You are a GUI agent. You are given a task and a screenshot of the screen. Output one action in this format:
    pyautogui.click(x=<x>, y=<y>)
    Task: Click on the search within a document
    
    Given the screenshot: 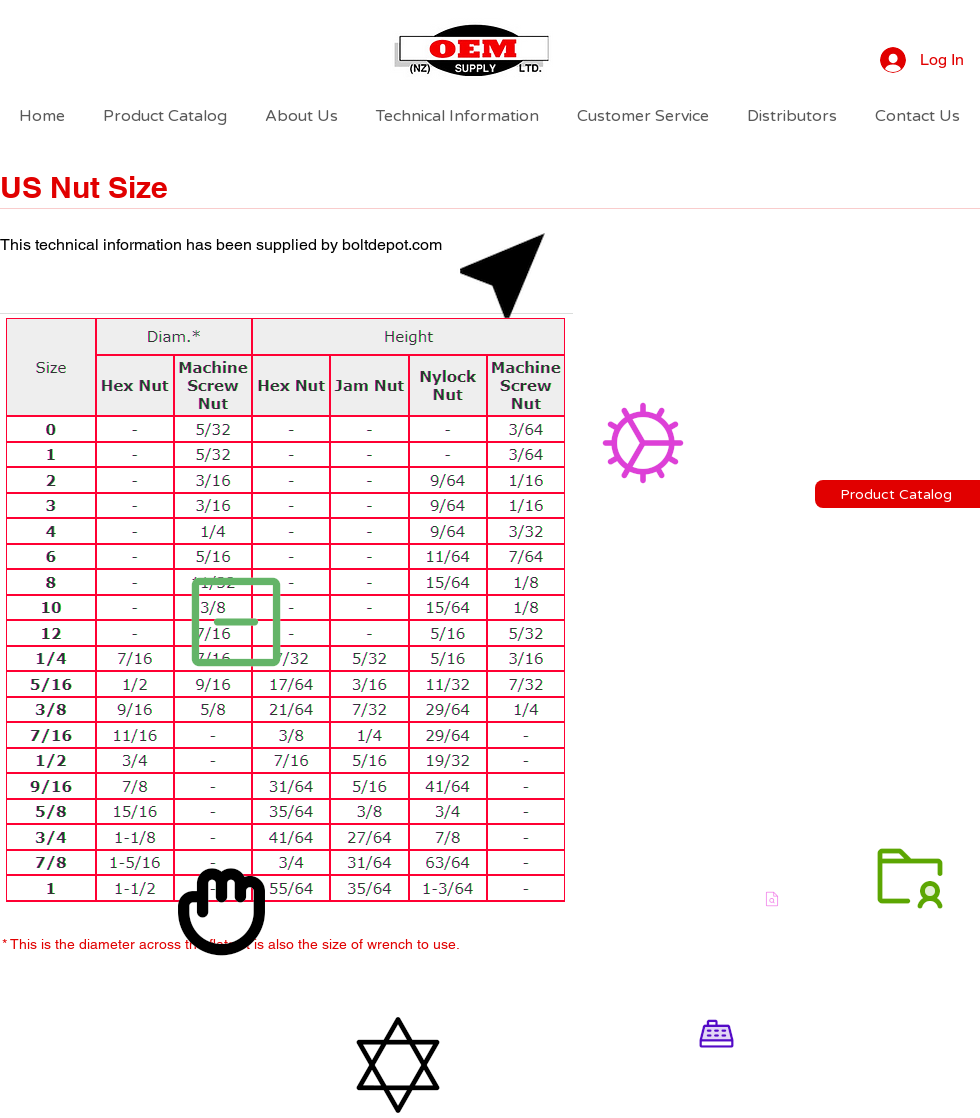 What is the action you would take?
    pyautogui.click(x=772, y=899)
    